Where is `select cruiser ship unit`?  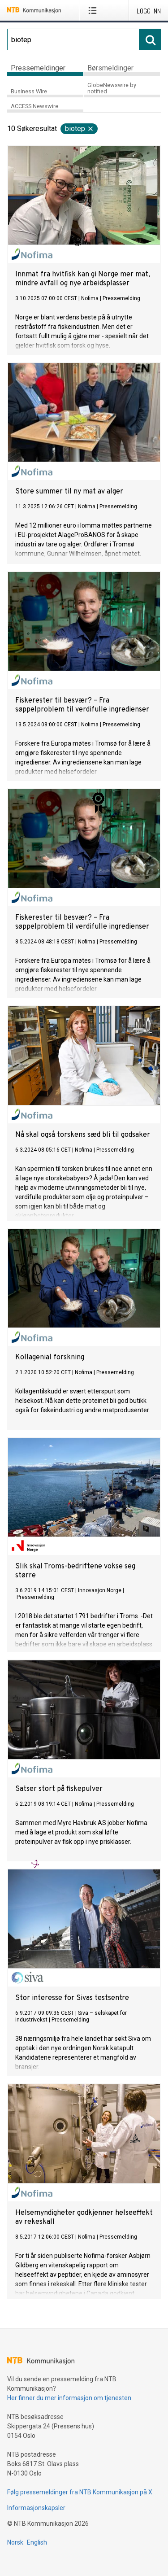
select cruiser ship unit is located at coordinates (135, 2138).